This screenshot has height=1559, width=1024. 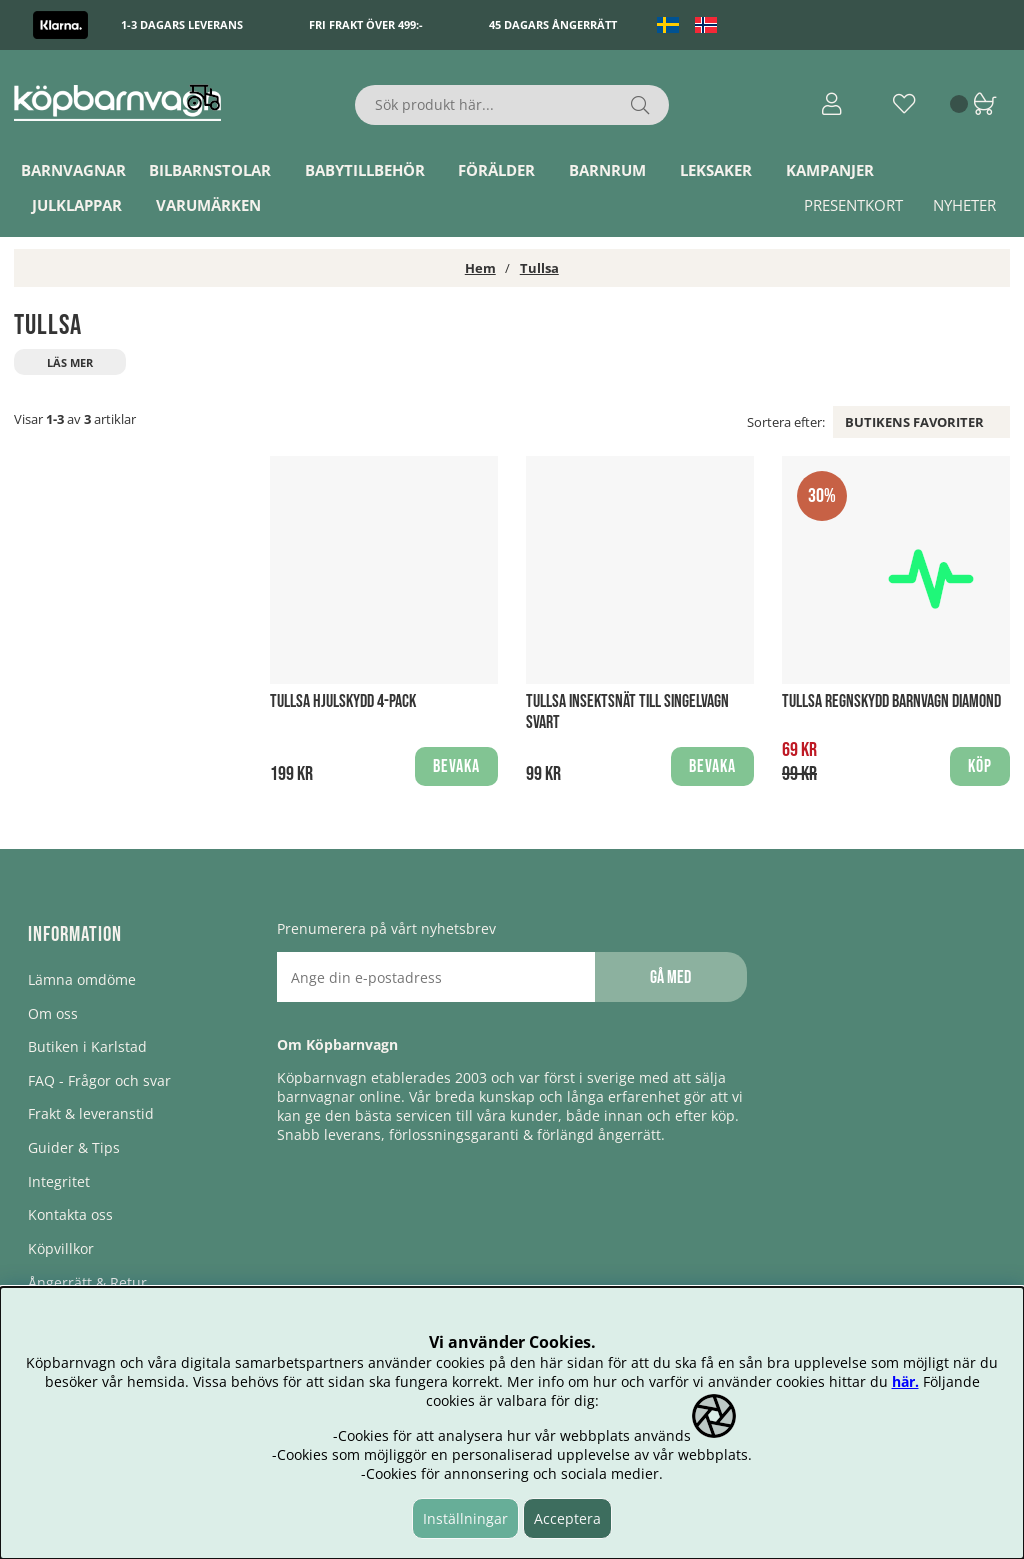 What do you see at coordinates (931, 579) in the screenshot?
I see `view health or fitness activity` at bounding box center [931, 579].